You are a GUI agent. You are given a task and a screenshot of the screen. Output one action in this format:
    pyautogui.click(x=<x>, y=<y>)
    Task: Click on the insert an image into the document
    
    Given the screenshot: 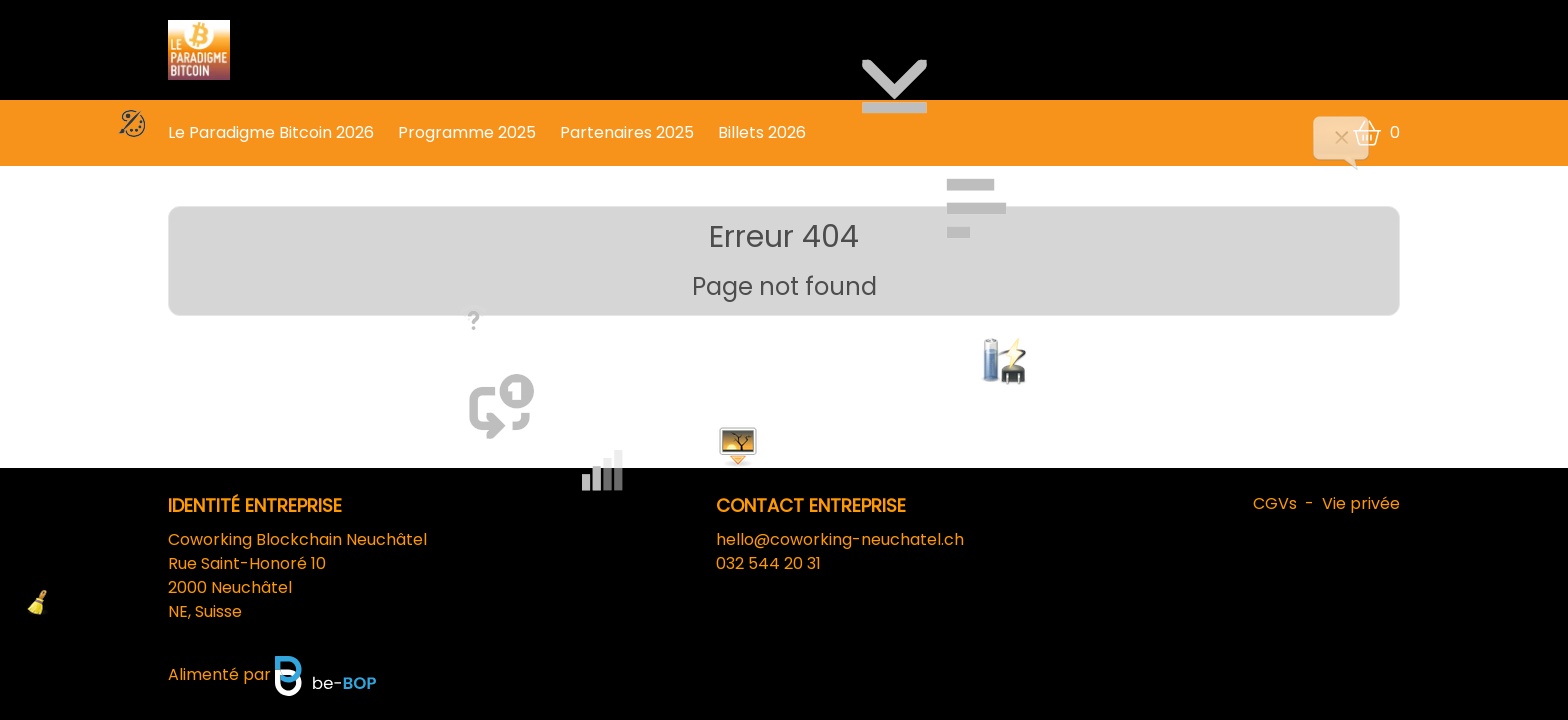 What is the action you would take?
    pyautogui.click(x=738, y=446)
    